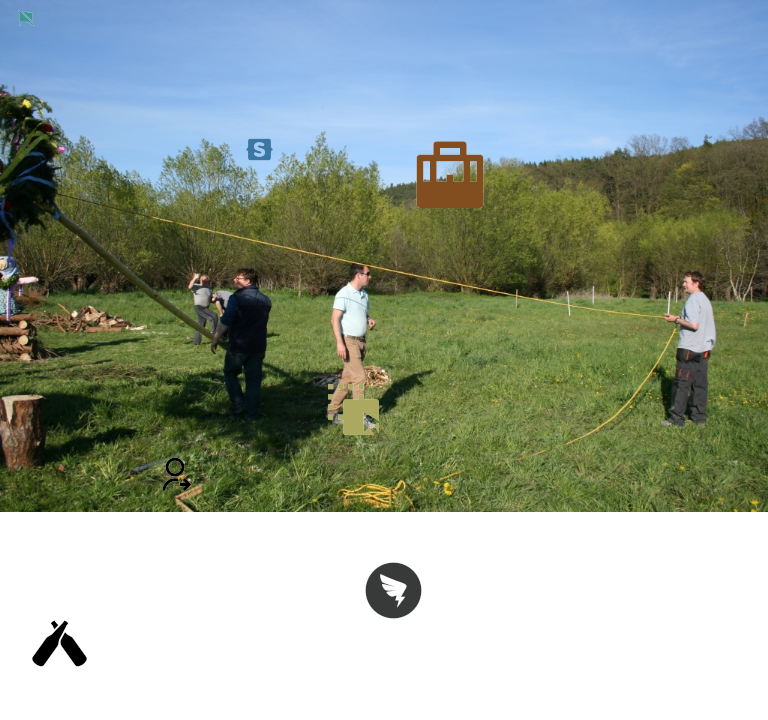  What do you see at coordinates (26, 18) in the screenshot?
I see `remove flag or marker` at bounding box center [26, 18].